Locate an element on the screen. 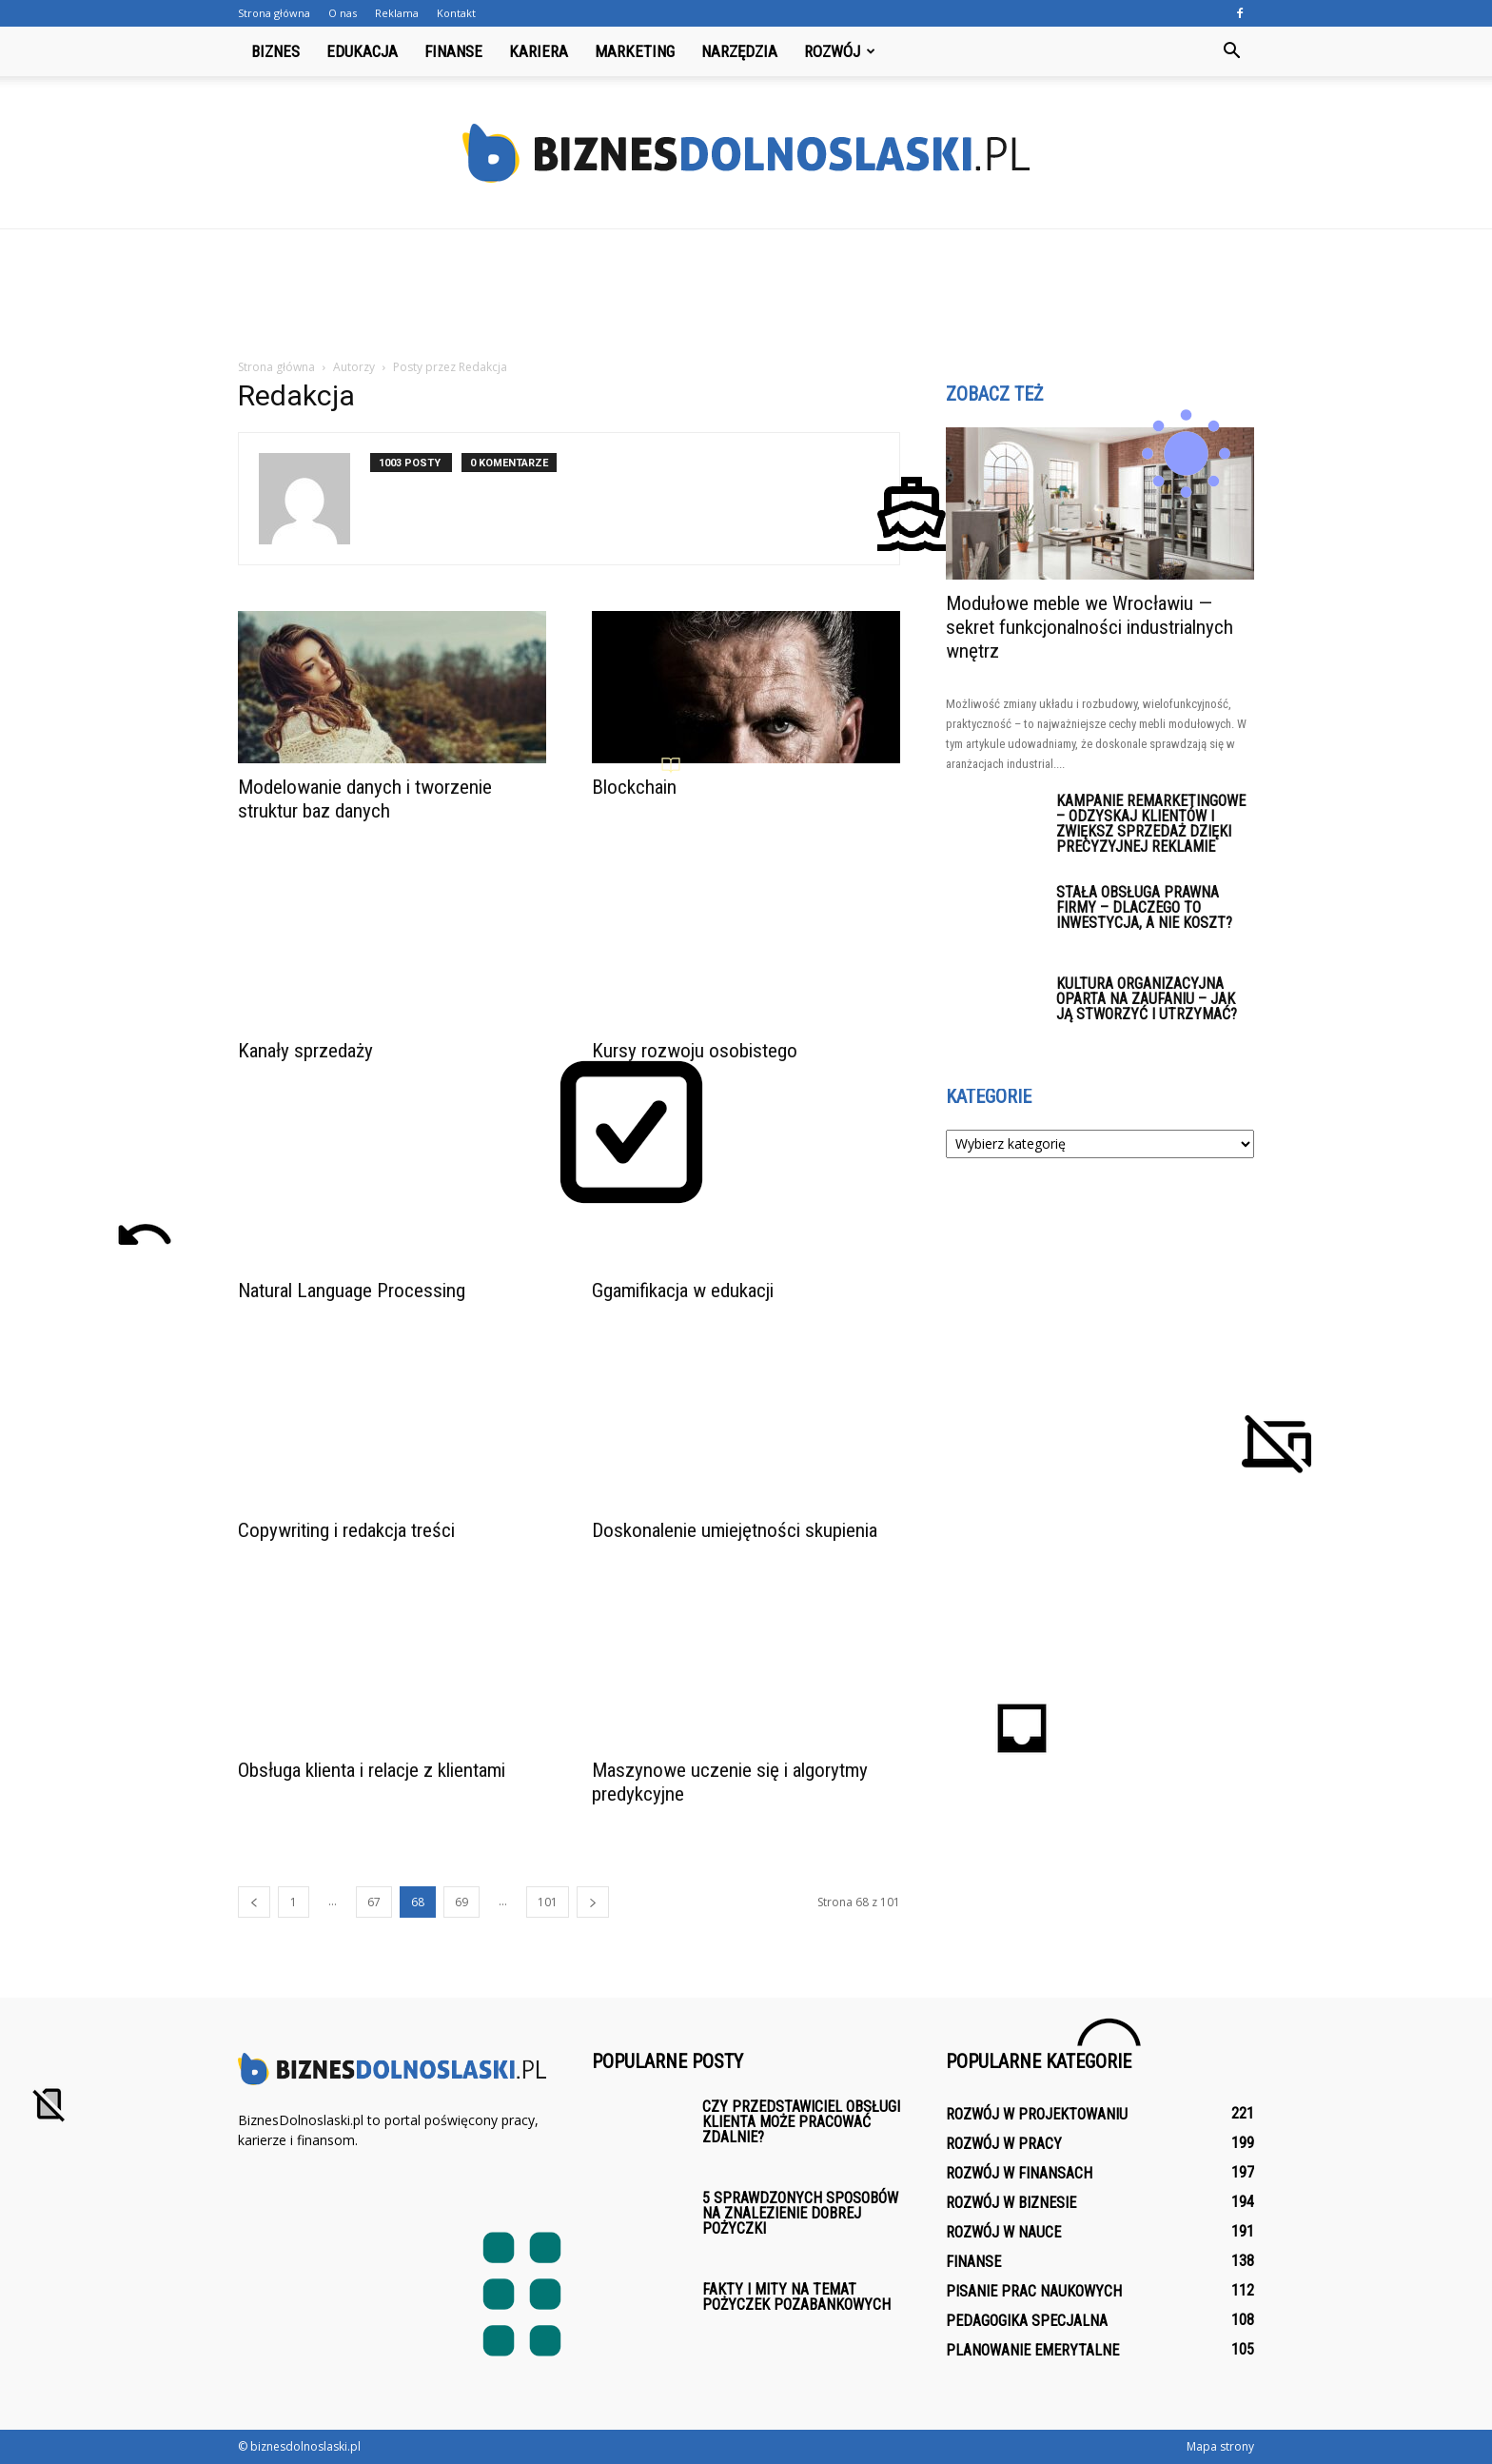  undo the last action is located at coordinates (145, 1234).